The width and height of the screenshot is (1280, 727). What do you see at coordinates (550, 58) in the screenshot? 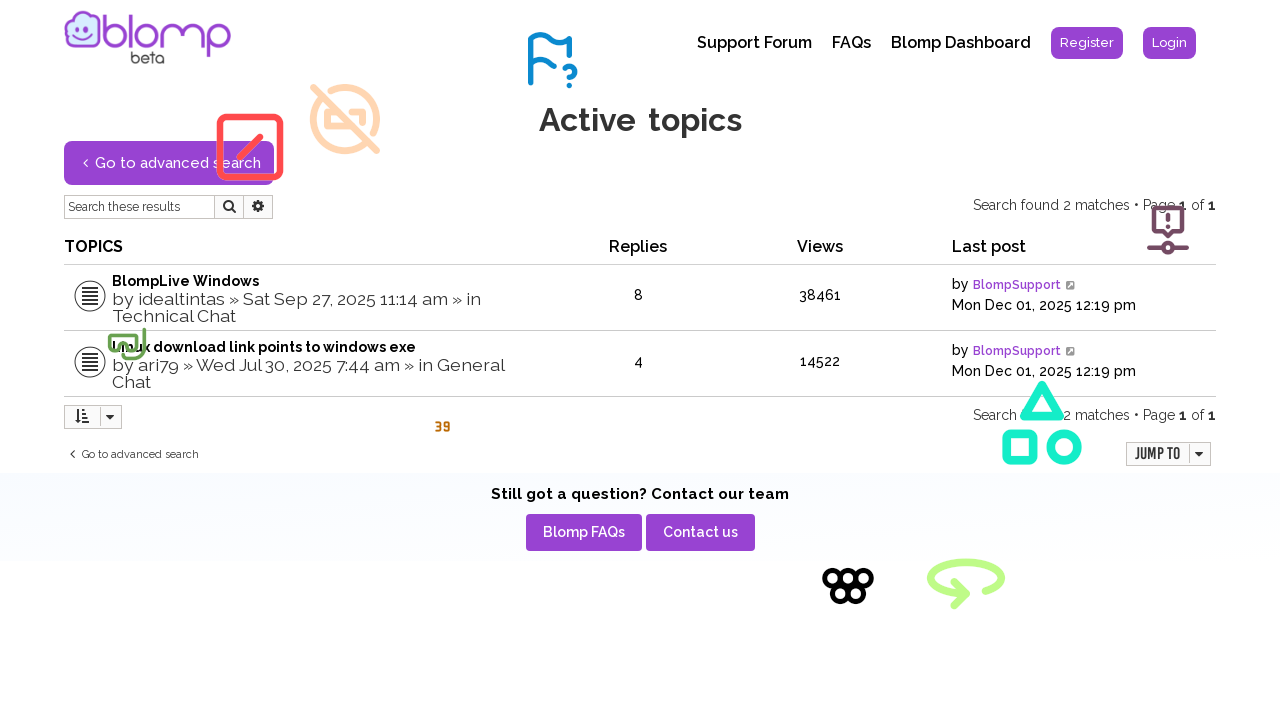
I see `flag content as questionable or uncertain` at bounding box center [550, 58].